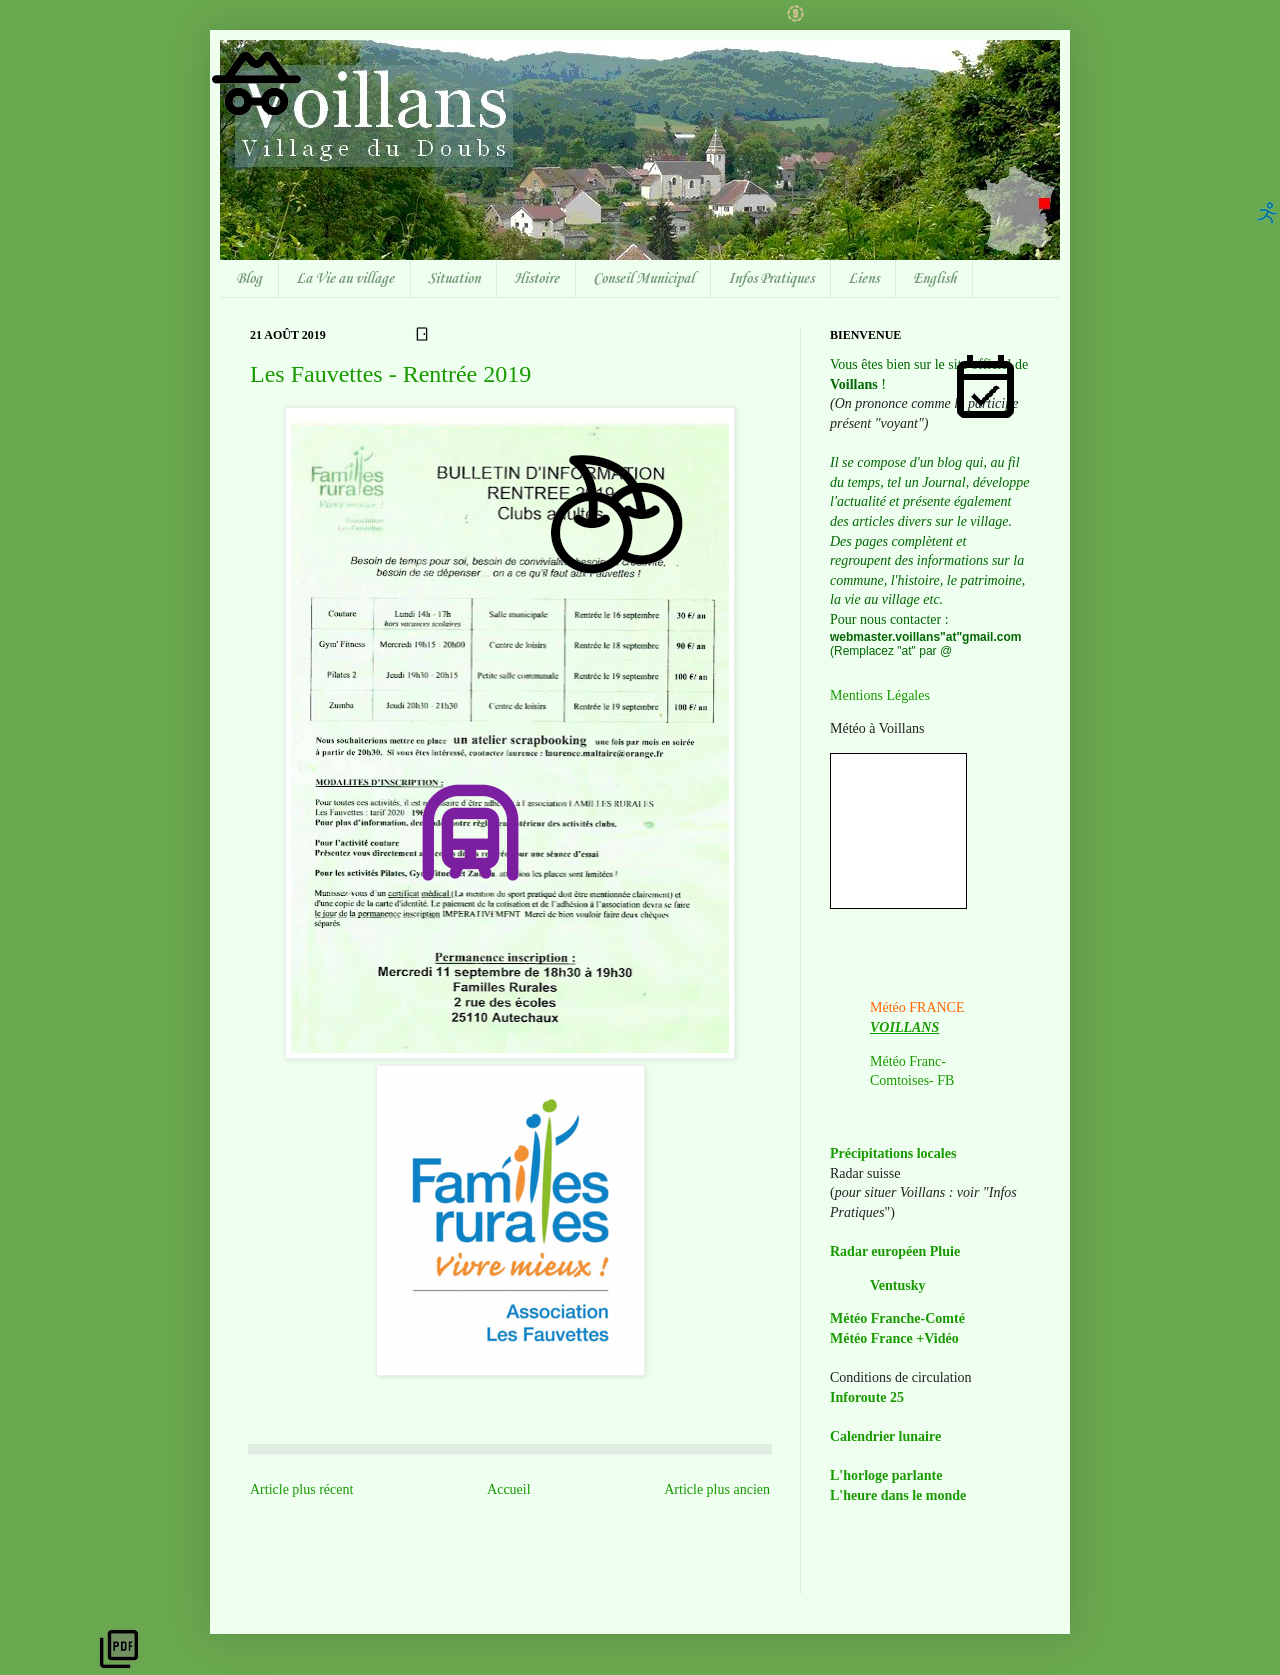 The height and width of the screenshot is (1675, 1280). Describe the element at coordinates (985, 389) in the screenshot. I see `event confirmed or available` at that location.